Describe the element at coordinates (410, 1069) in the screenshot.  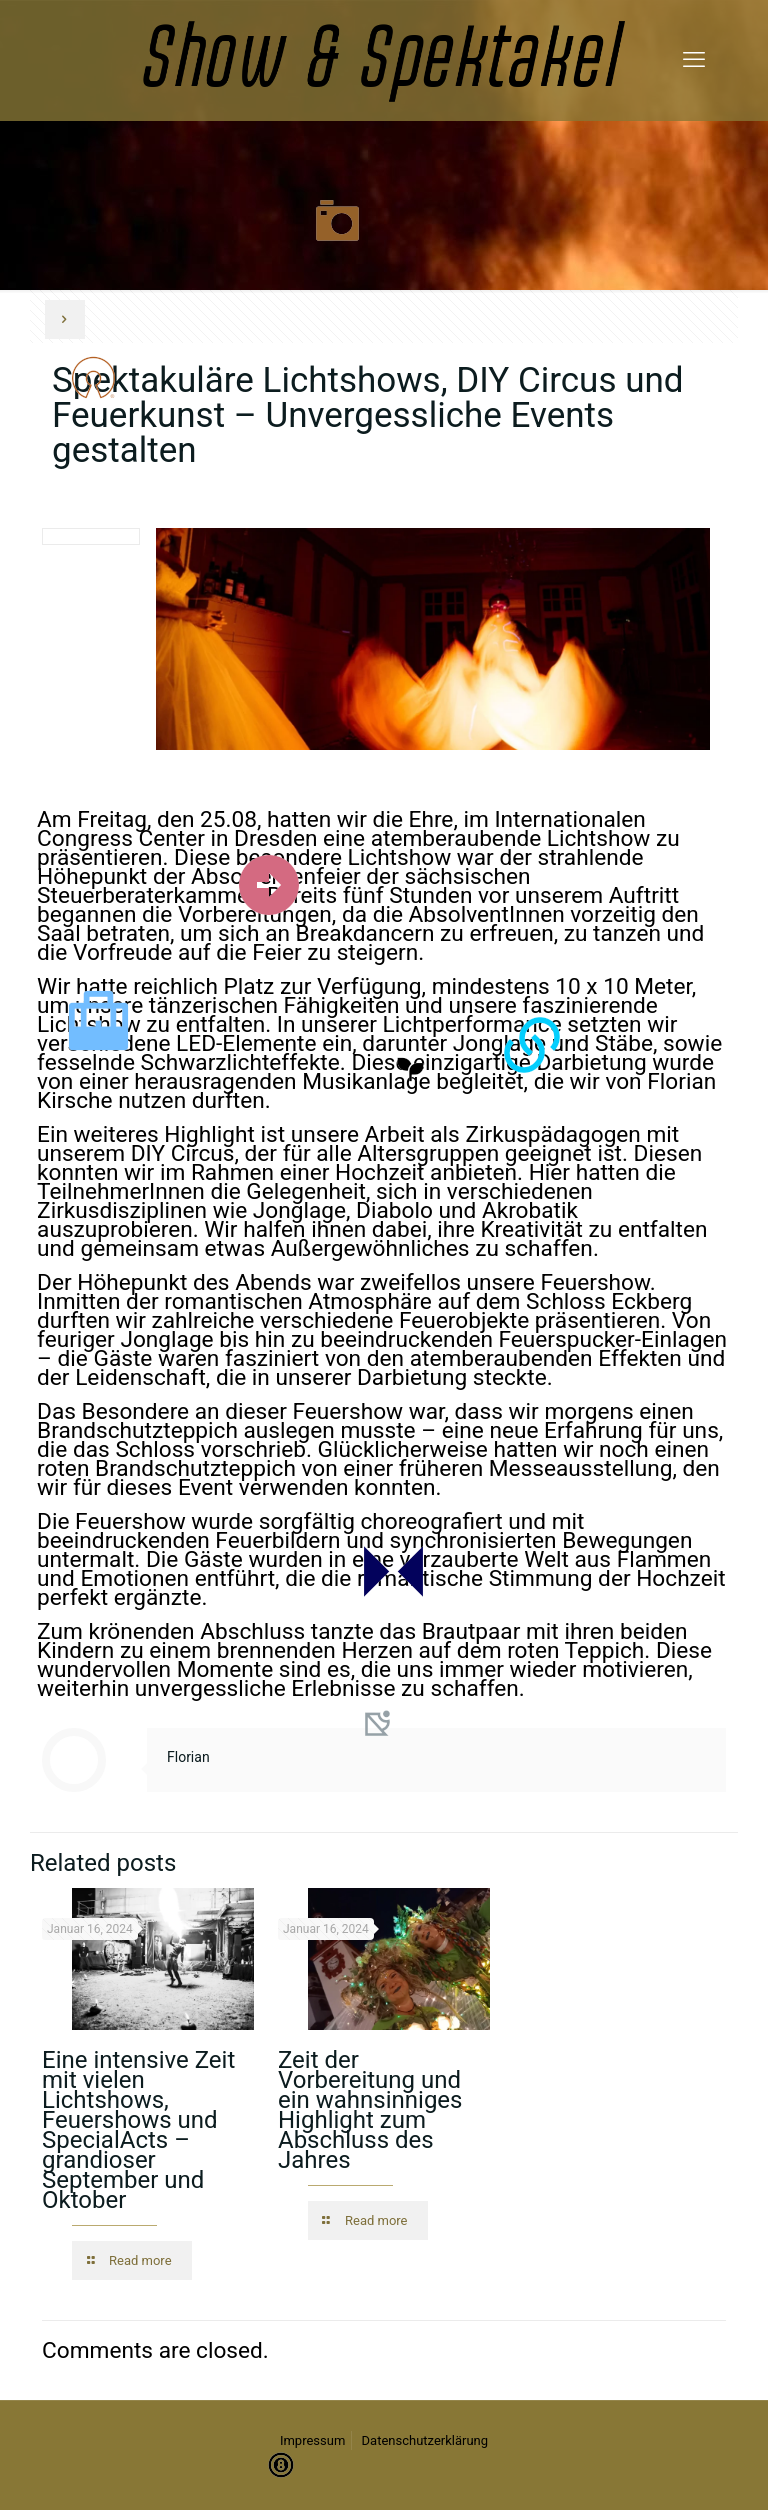
I see `indicates eco-friendly or sustainable option` at that location.